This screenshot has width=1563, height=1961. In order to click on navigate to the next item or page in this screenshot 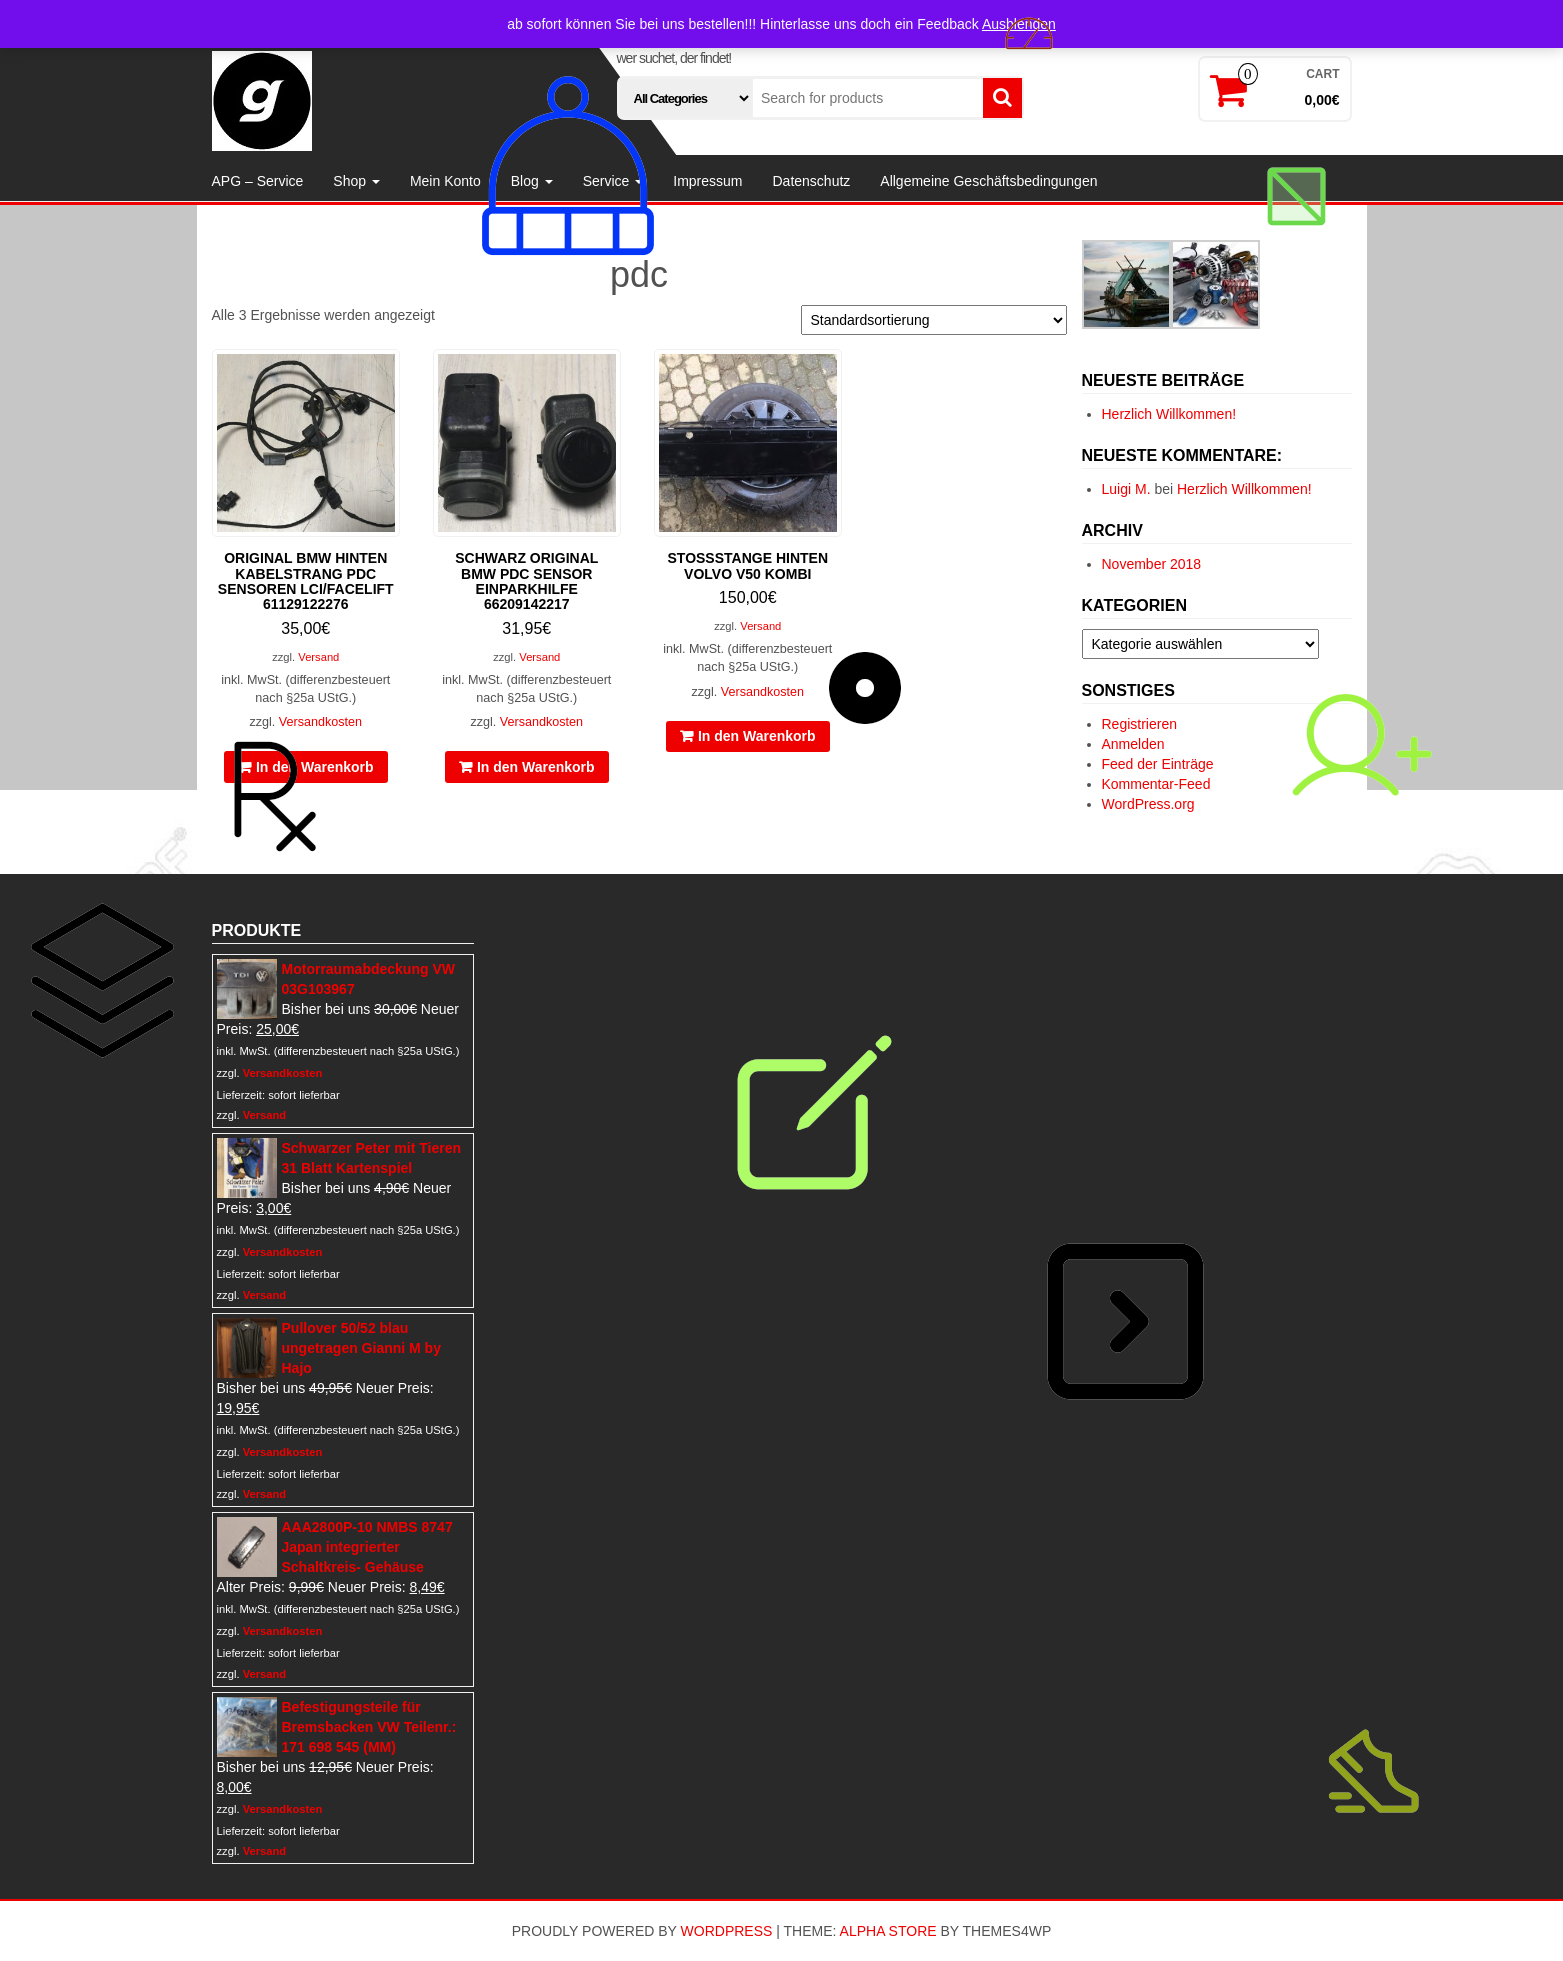, I will do `click(1125, 1321)`.